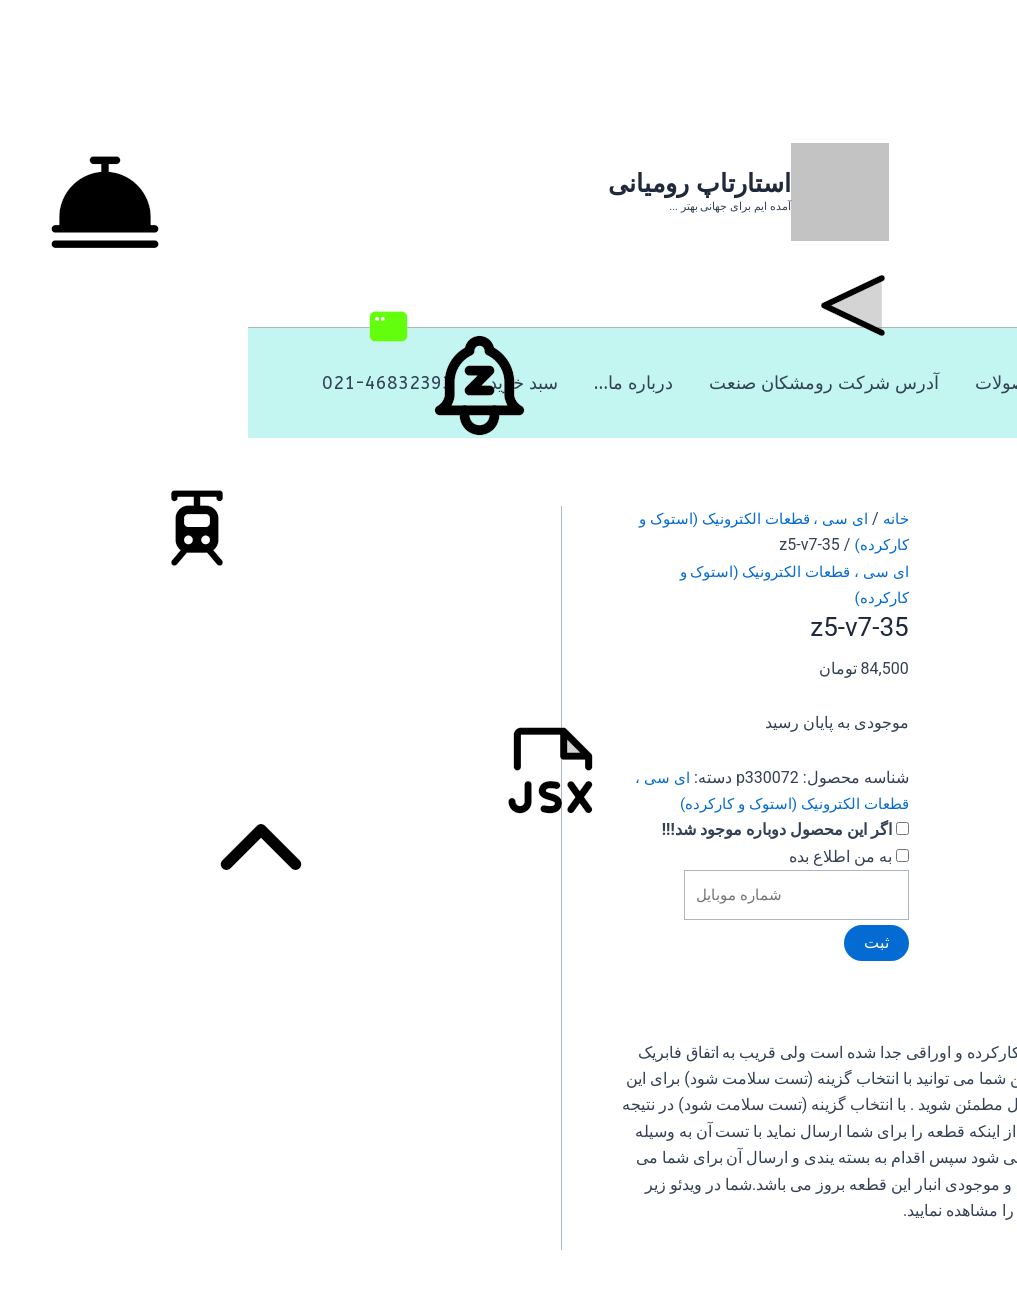 The image size is (1017, 1316). Describe the element at coordinates (479, 385) in the screenshot. I see `snooze notifications` at that location.